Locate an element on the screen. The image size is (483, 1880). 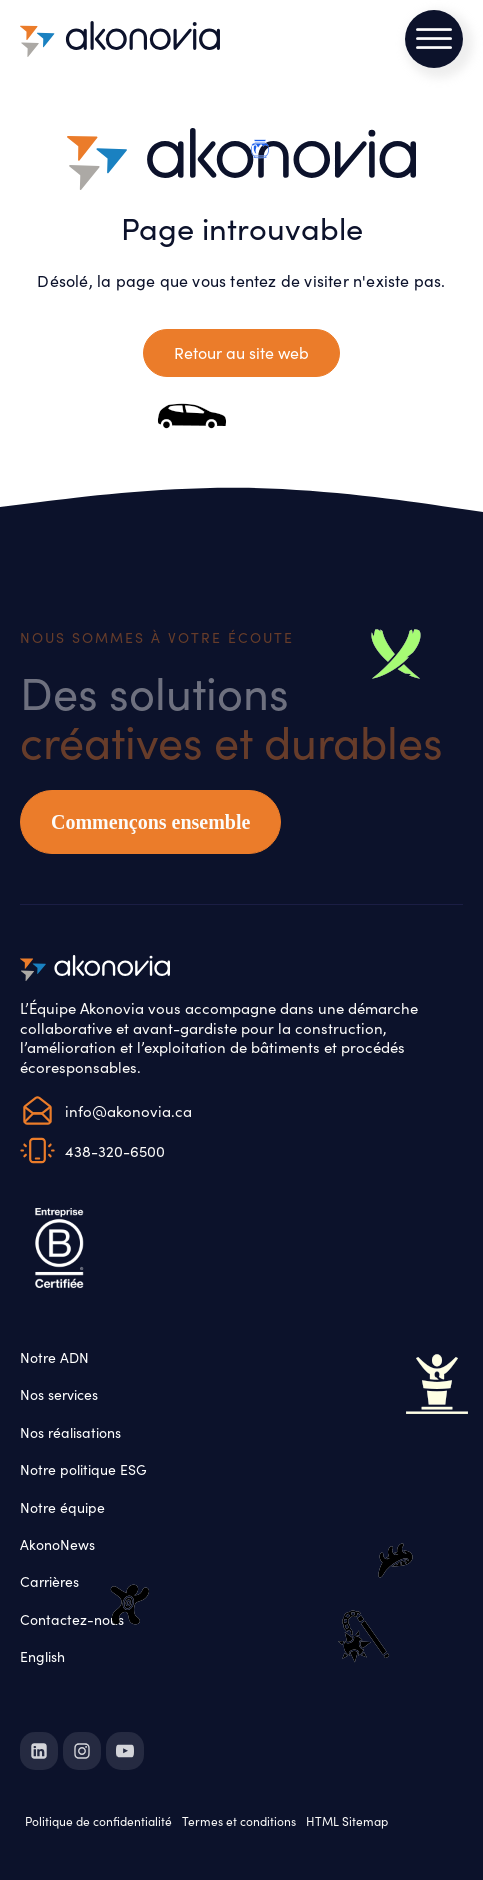
select a practice target or training dummy is located at coordinates (129, 1604).